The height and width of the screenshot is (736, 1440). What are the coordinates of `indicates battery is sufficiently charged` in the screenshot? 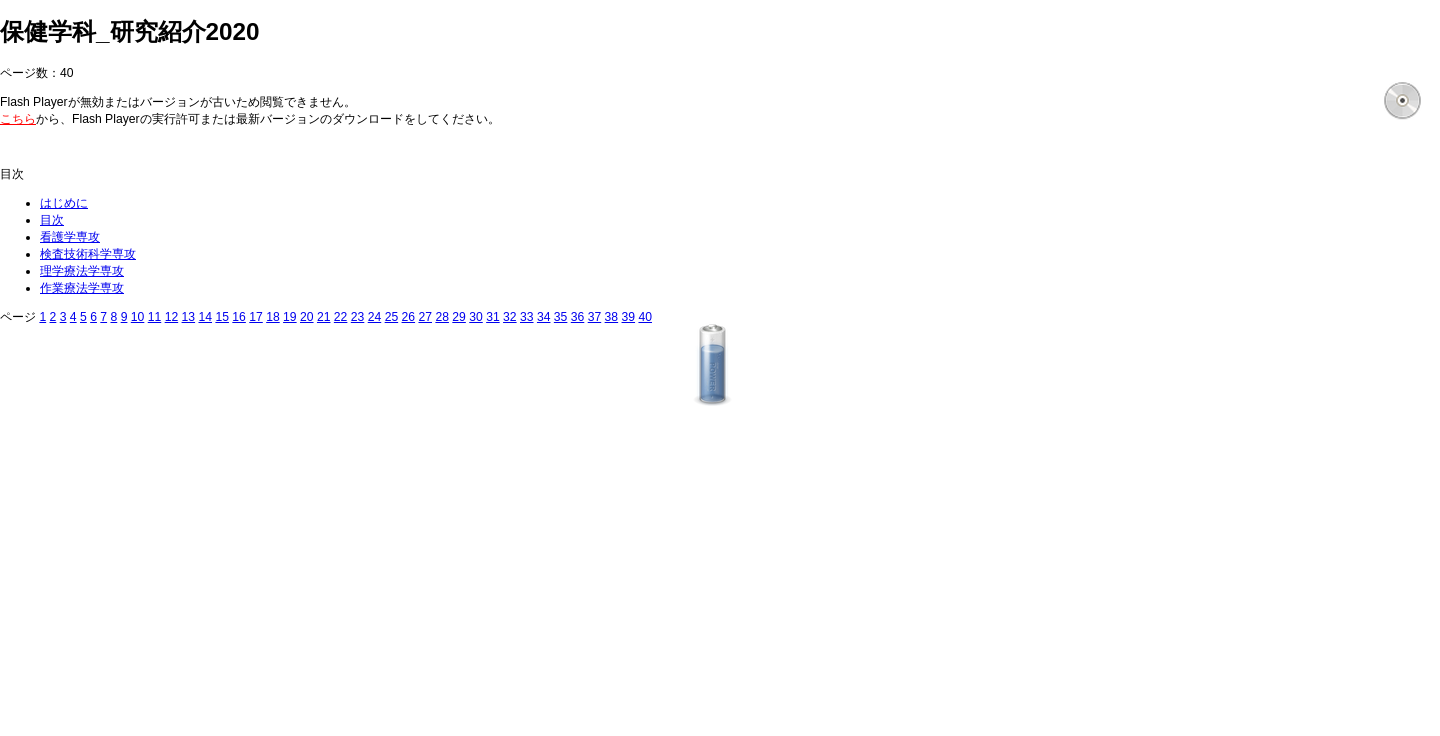 It's located at (712, 365).